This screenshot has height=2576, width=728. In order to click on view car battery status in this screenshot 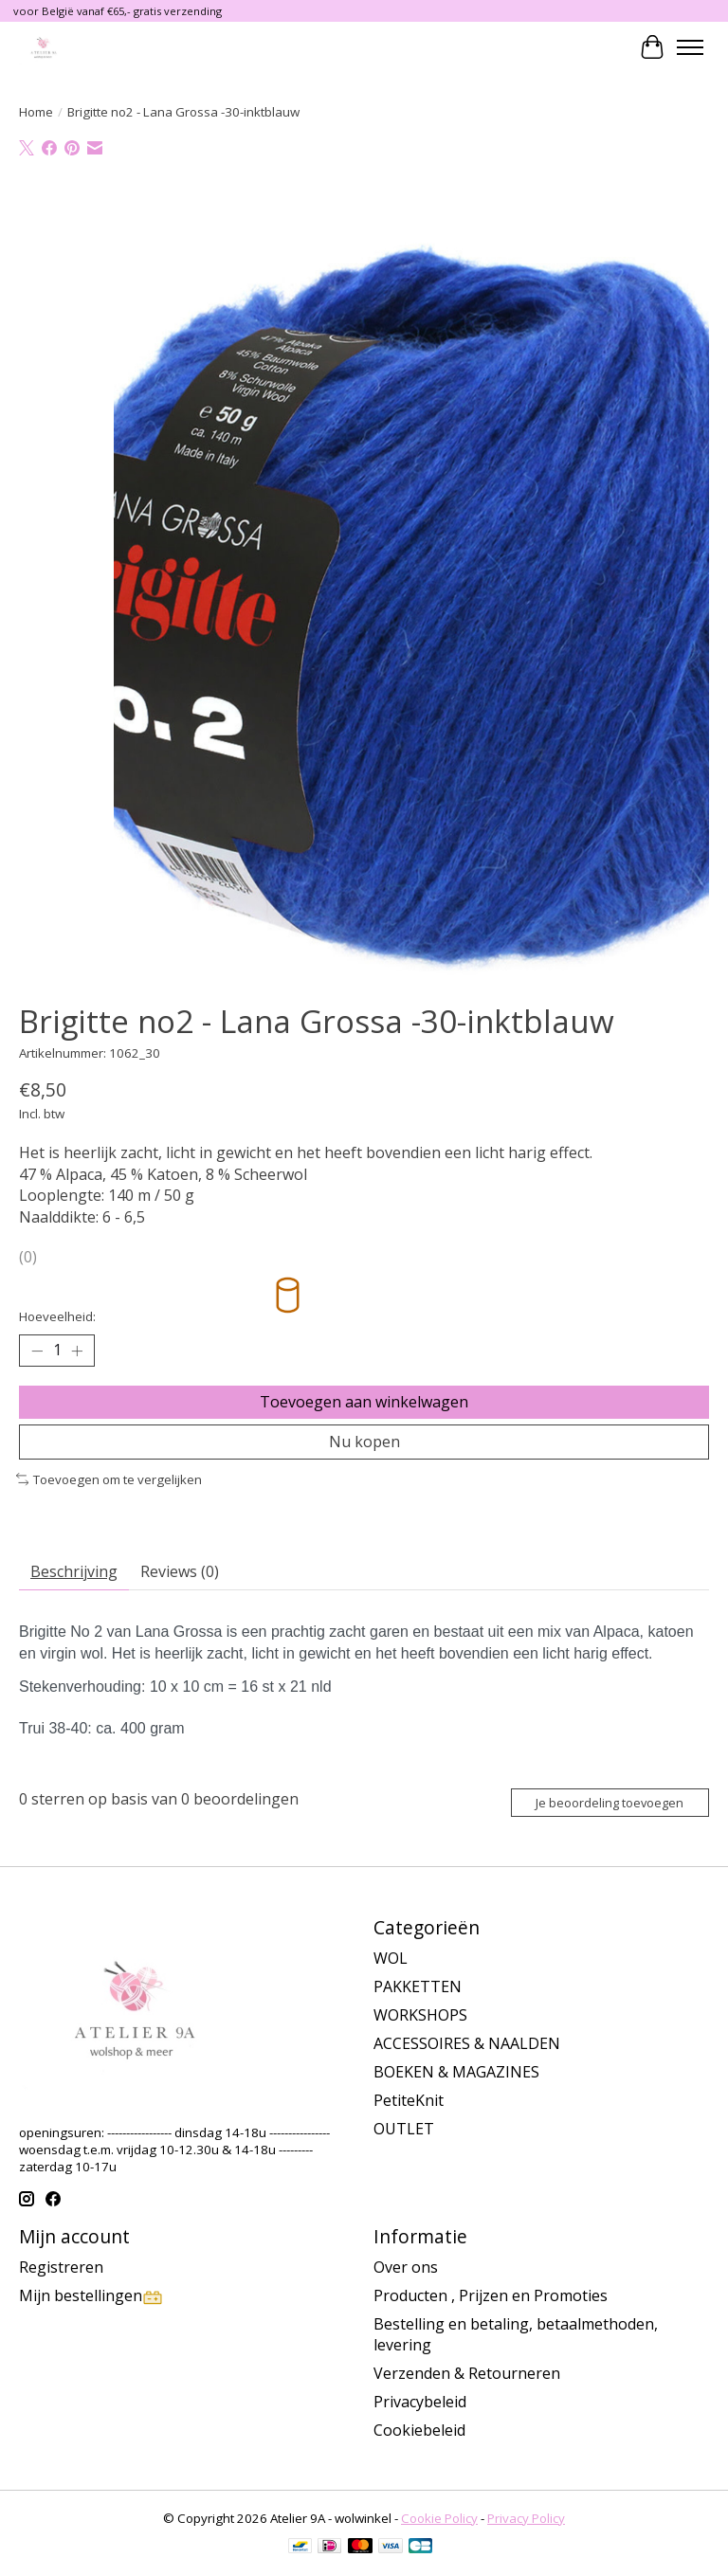, I will do `click(153, 2298)`.